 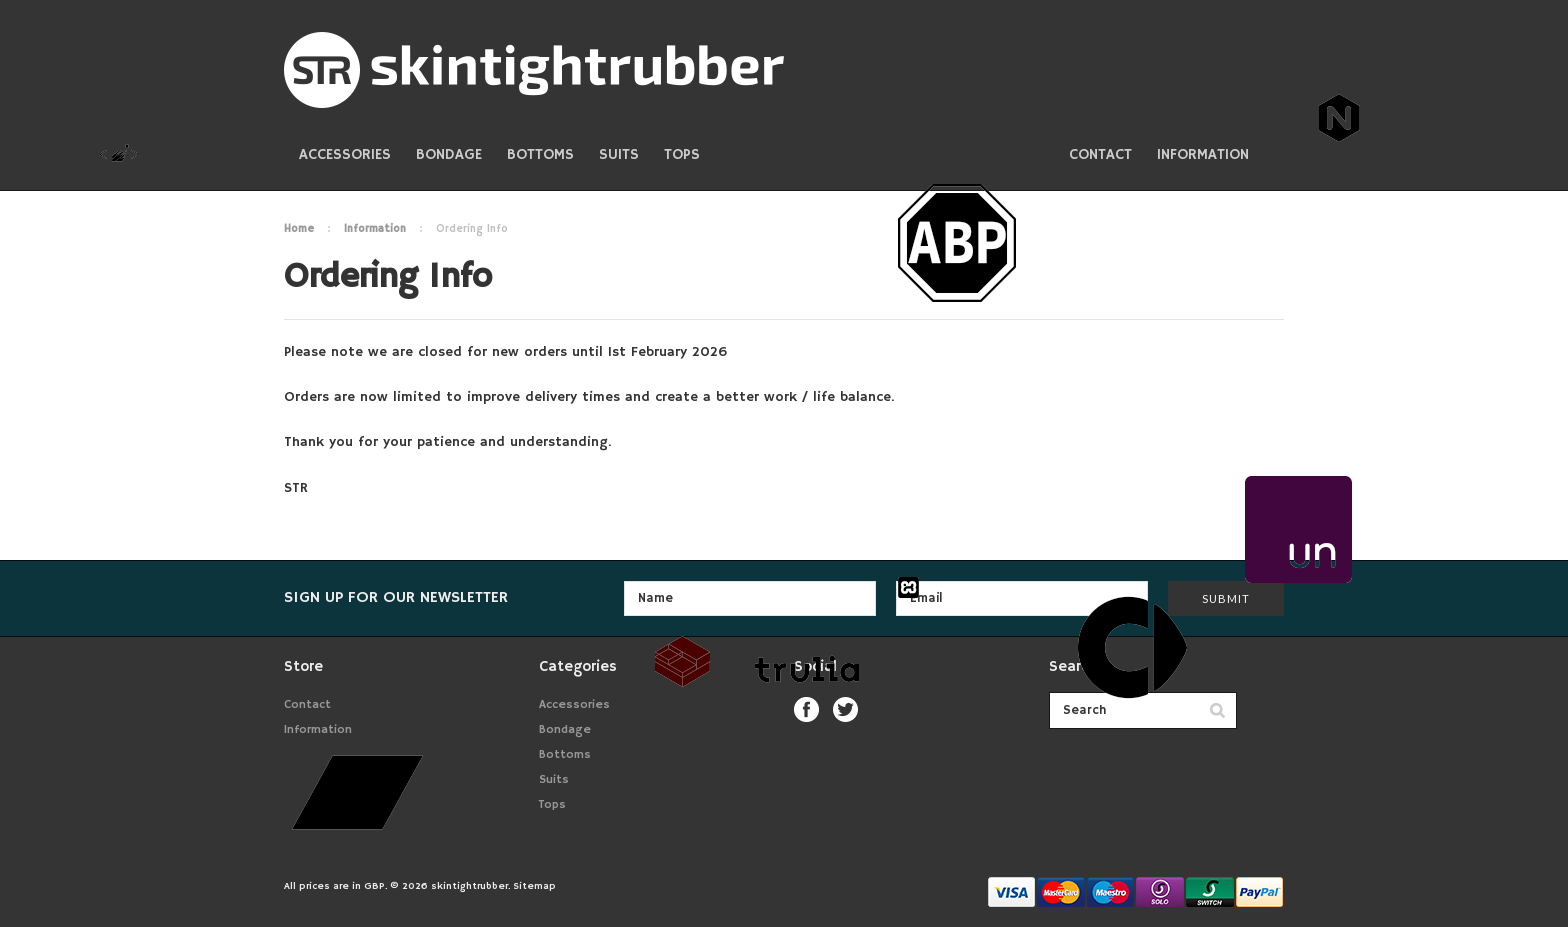 I want to click on open the Trulia real estate app, so click(x=807, y=669).